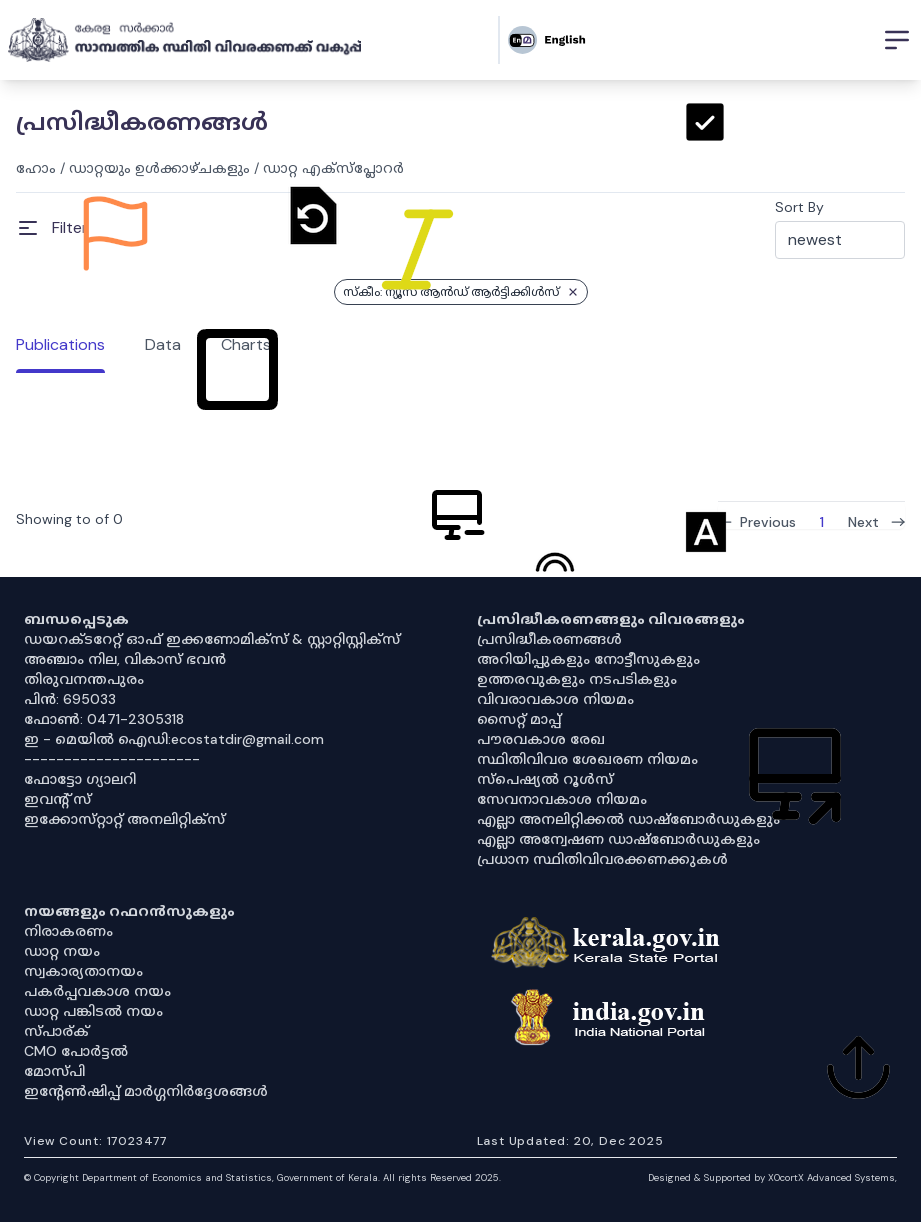  What do you see at coordinates (417, 249) in the screenshot?
I see `apply italic formatting to selected text` at bounding box center [417, 249].